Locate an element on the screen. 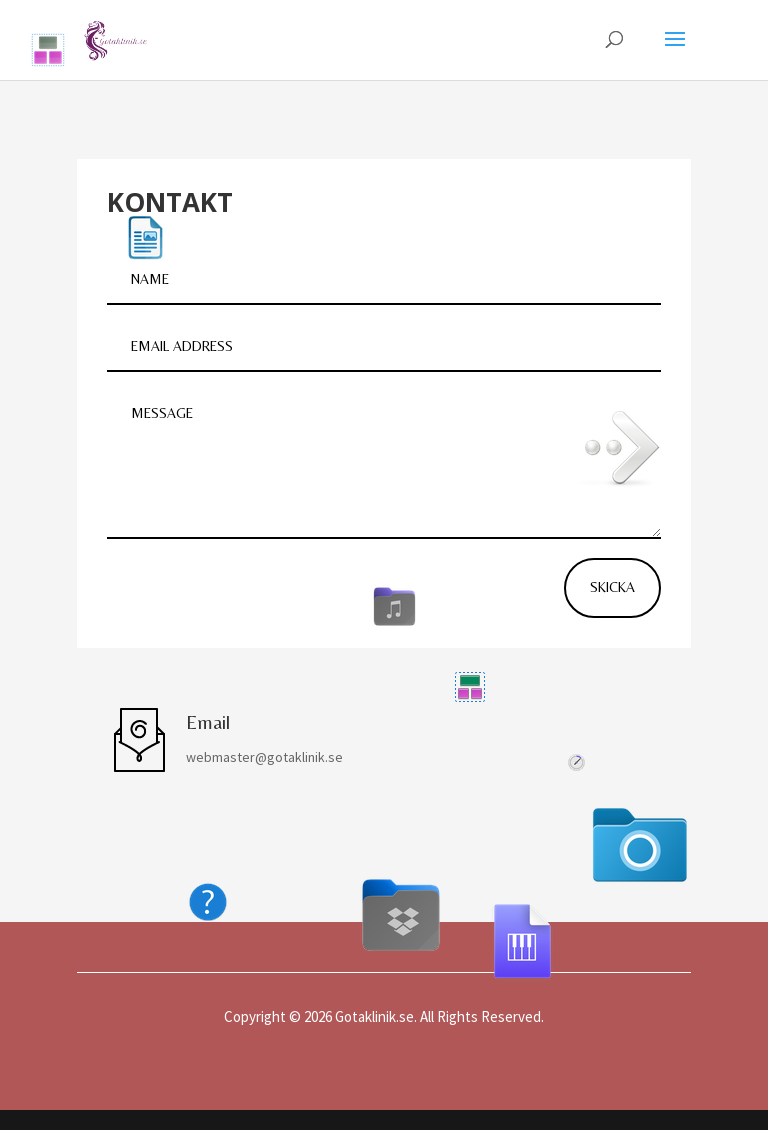 Image resolution: width=768 pixels, height=1130 pixels. select all items in the current view is located at coordinates (470, 687).